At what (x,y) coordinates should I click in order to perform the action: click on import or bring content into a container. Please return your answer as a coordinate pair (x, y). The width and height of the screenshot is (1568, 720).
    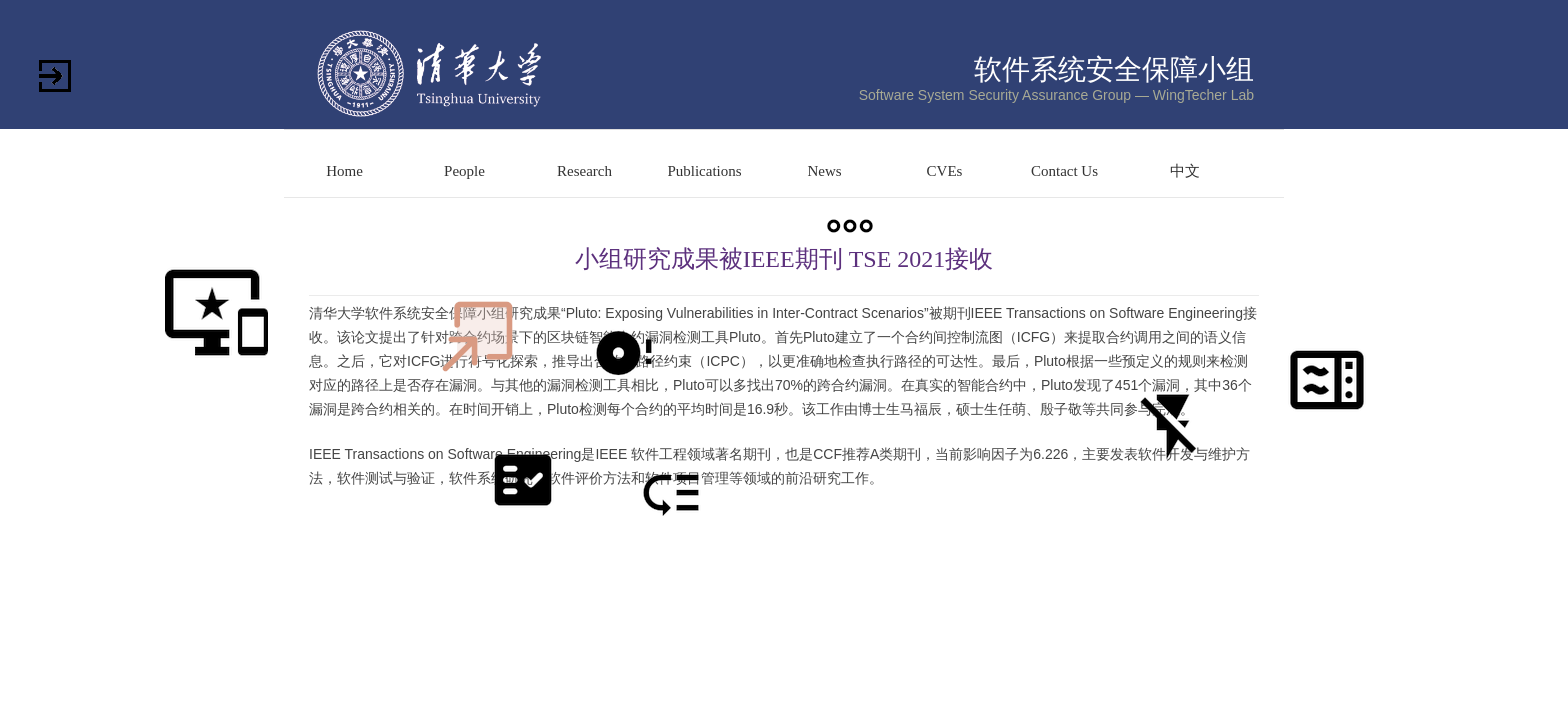
    Looking at the image, I should click on (477, 336).